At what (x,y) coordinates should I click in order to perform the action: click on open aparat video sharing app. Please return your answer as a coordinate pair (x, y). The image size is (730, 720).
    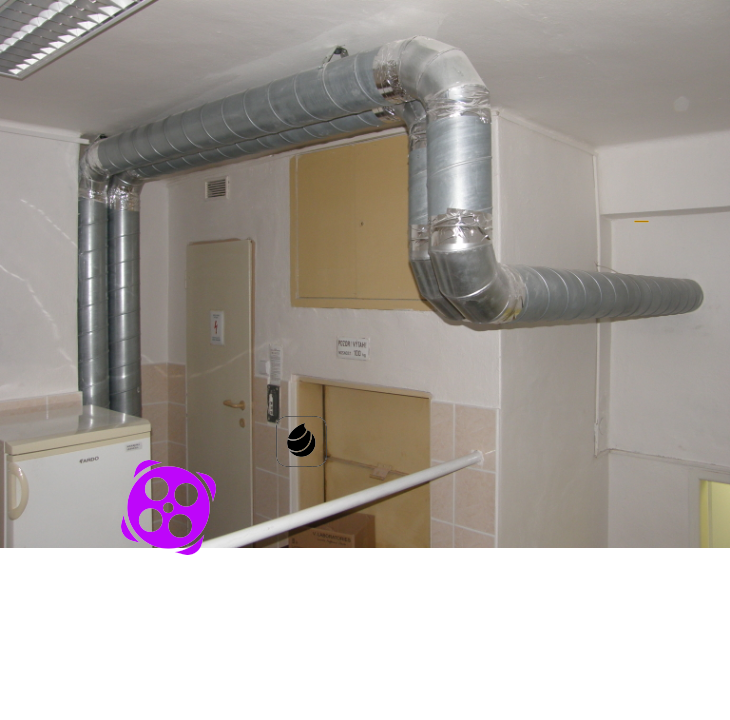
    Looking at the image, I should click on (168, 507).